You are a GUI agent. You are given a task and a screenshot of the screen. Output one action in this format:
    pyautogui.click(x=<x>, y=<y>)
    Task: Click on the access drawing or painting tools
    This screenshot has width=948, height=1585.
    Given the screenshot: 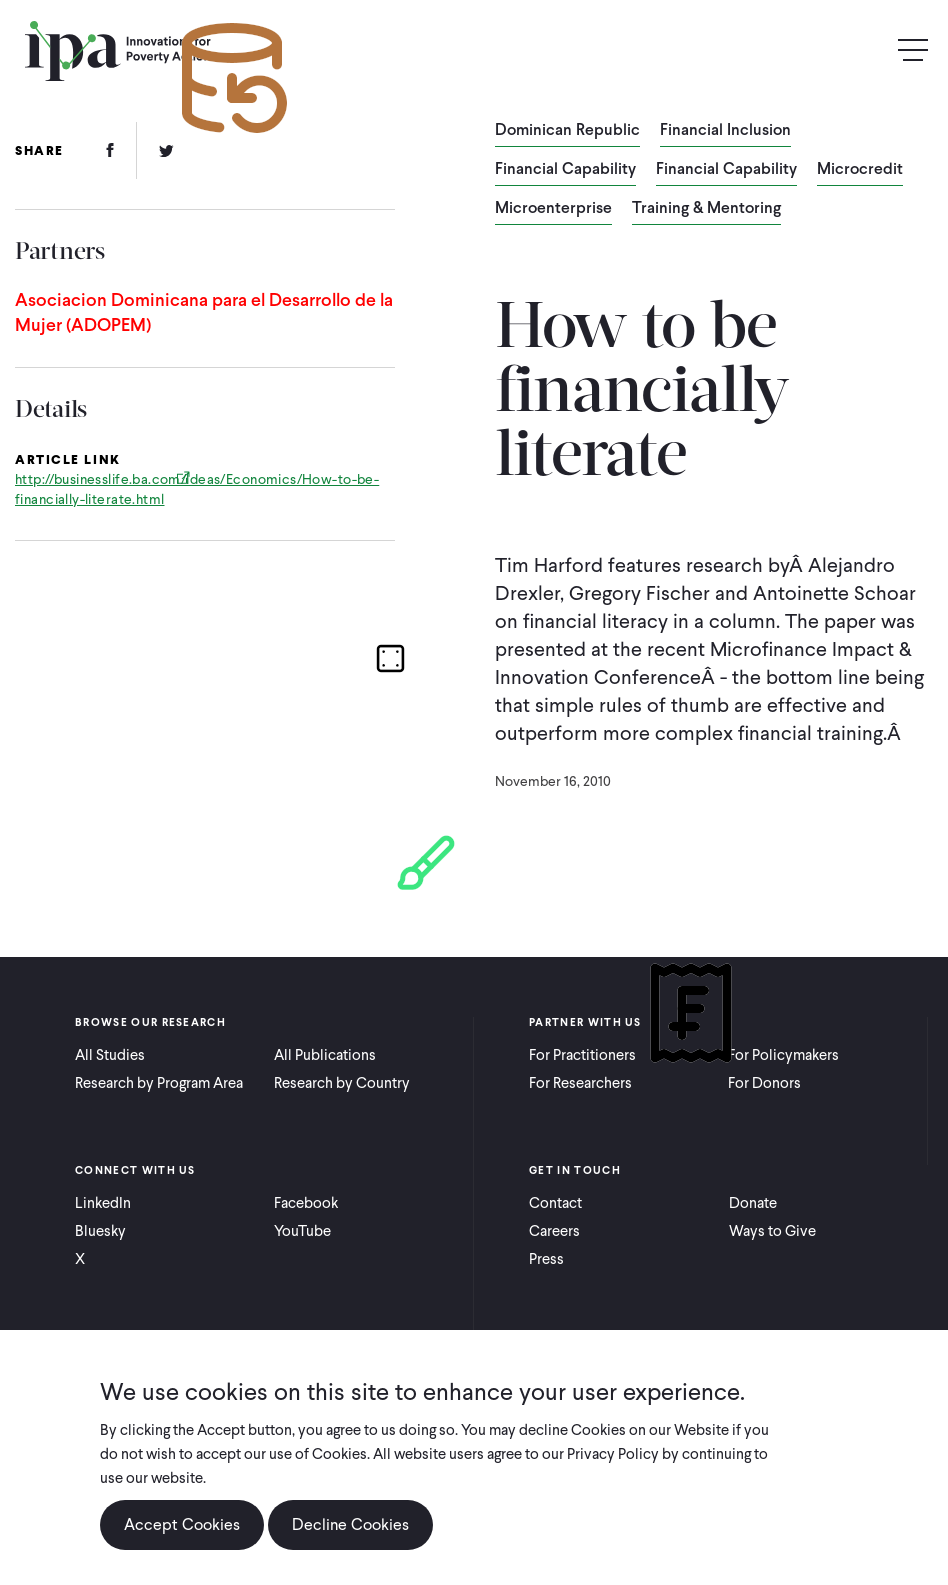 What is the action you would take?
    pyautogui.click(x=426, y=864)
    